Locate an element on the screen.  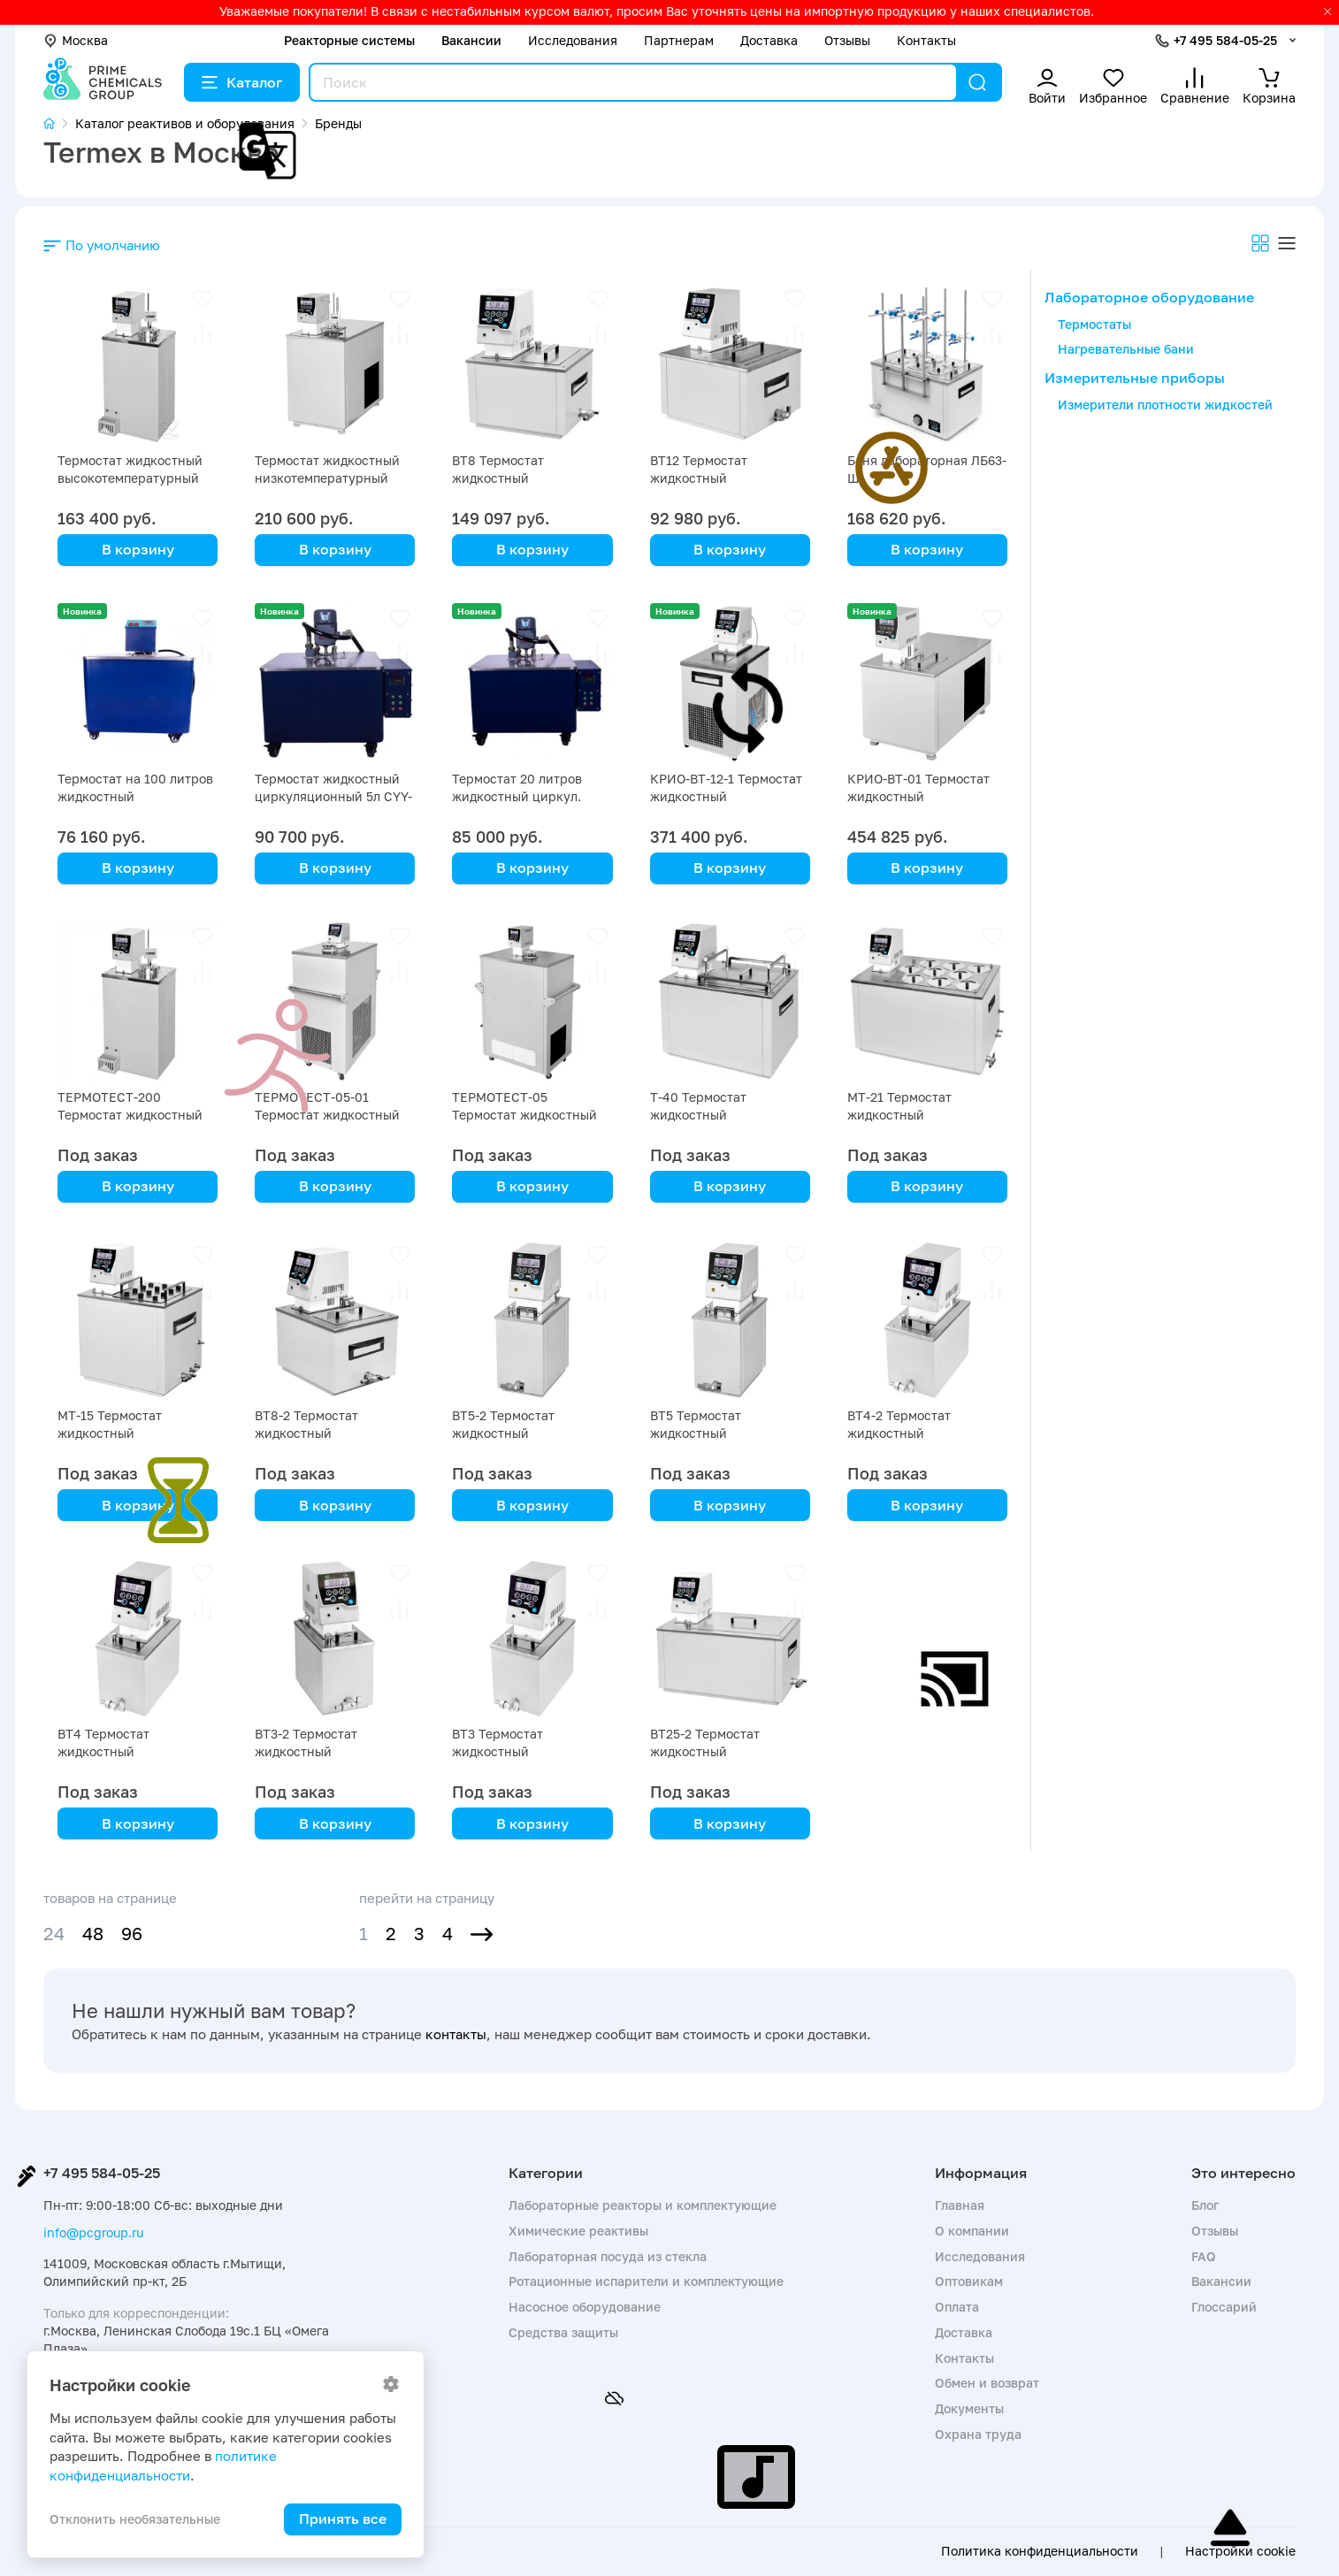
indicates no cloud connection or offline status is located at coordinates (614, 2397).